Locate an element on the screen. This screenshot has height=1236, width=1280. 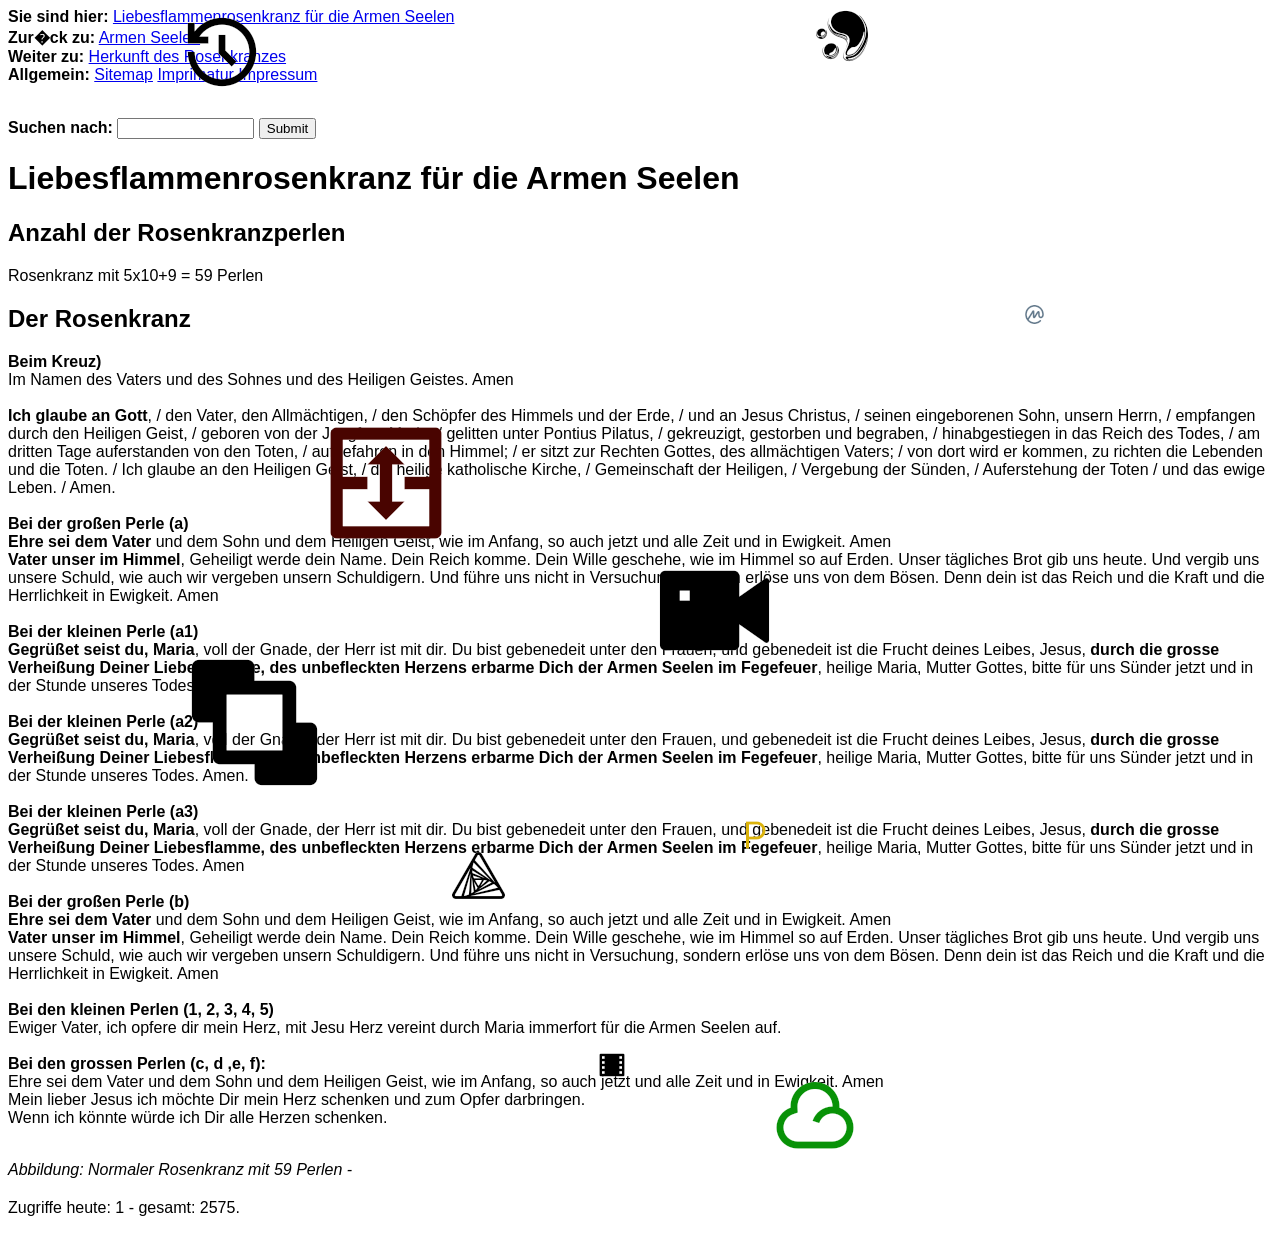
cloud storage or sync status is located at coordinates (815, 1117).